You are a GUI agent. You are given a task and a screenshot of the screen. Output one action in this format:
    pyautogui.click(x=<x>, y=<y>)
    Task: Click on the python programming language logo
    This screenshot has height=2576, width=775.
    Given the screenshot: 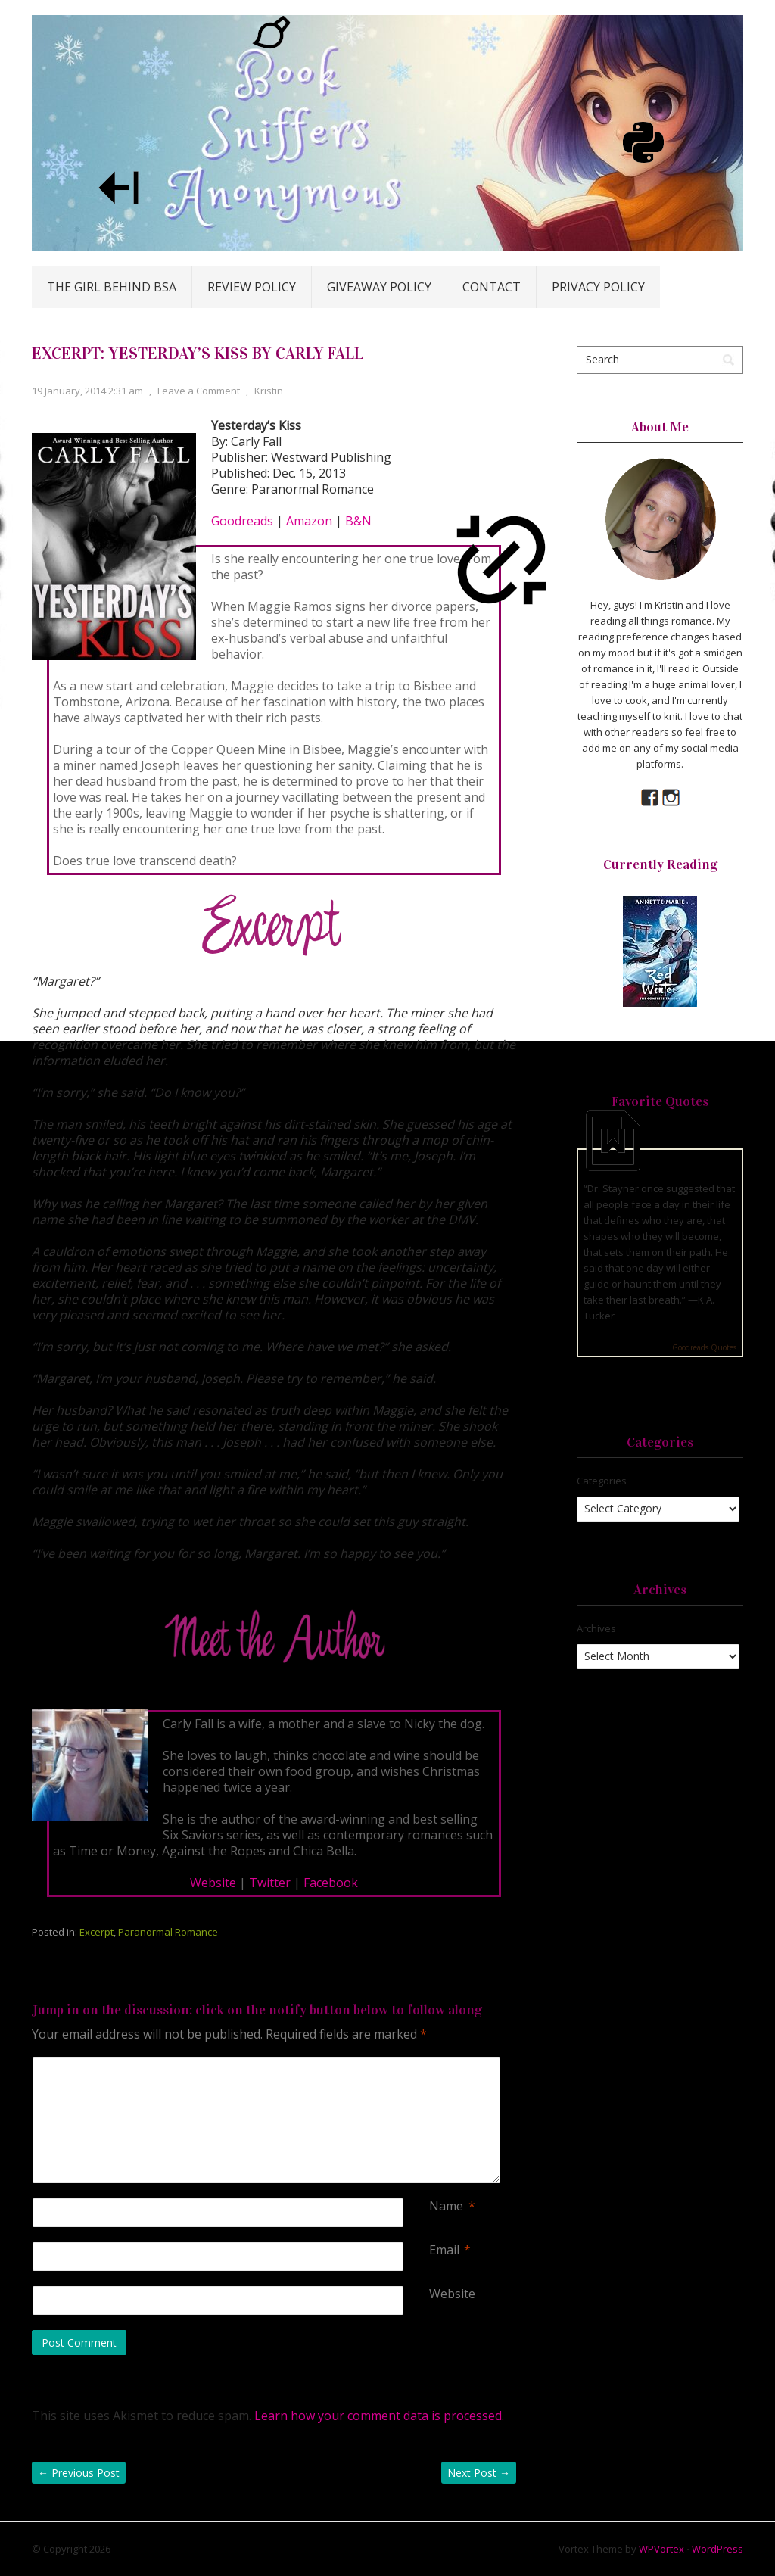 What is the action you would take?
    pyautogui.click(x=643, y=142)
    